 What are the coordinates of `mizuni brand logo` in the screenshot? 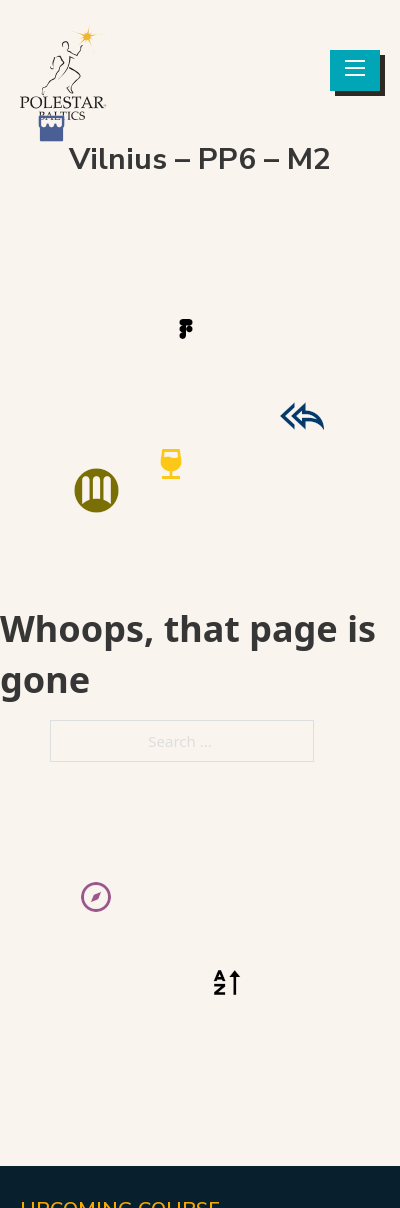 It's located at (96, 490).